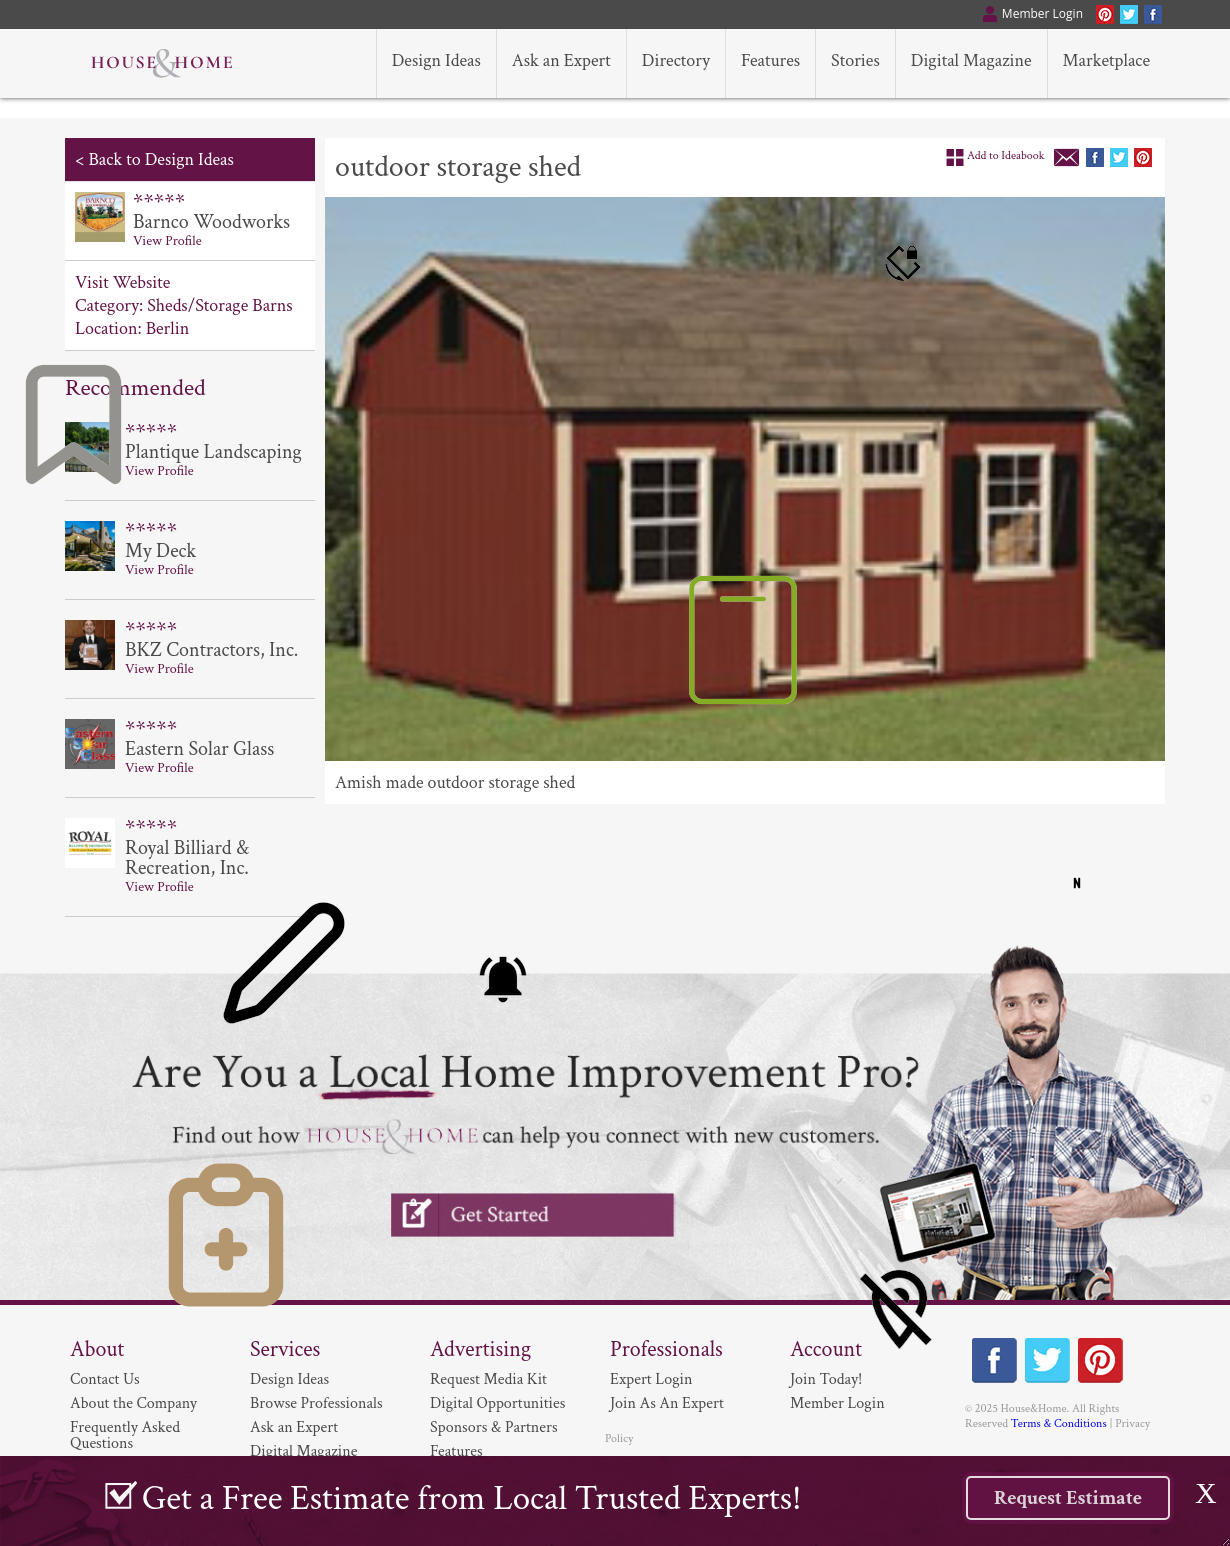  Describe the element at coordinates (226, 1235) in the screenshot. I see `add a new note or item to clipboard` at that location.